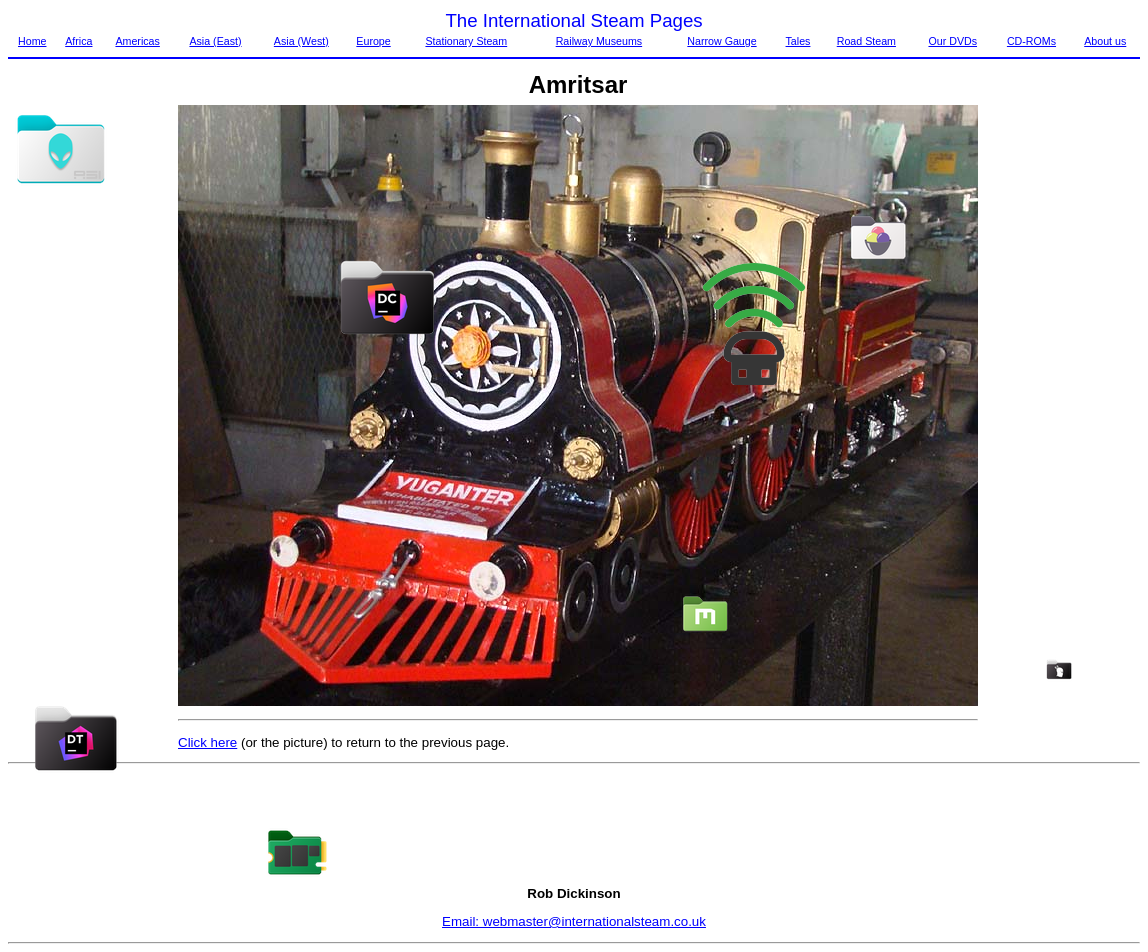  Describe the element at coordinates (705, 615) in the screenshot. I see `open quixel mixer project files folder` at that location.